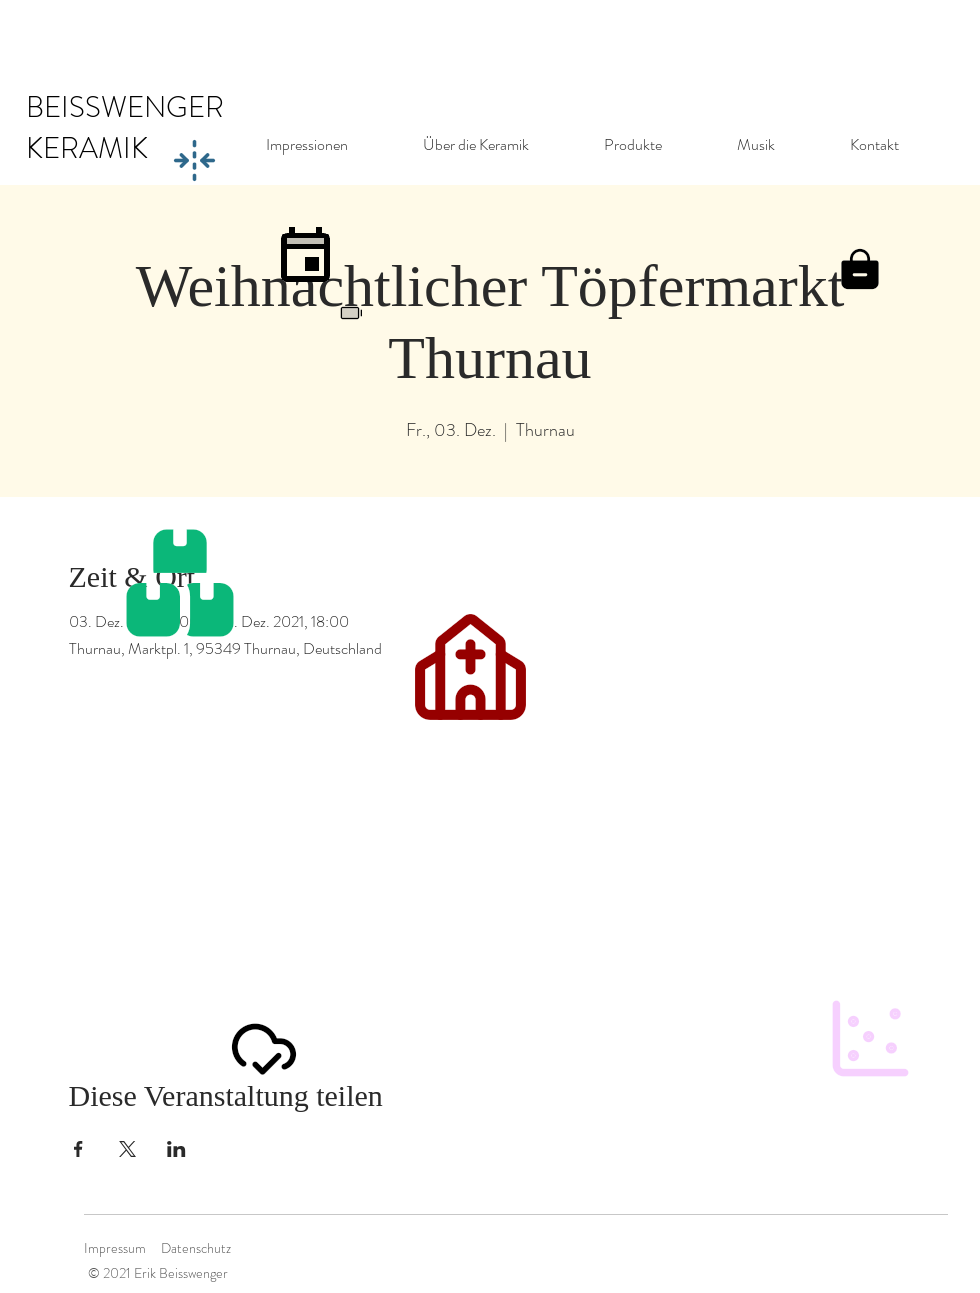 Image resolution: width=980 pixels, height=1293 pixels. Describe the element at coordinates (194, 160) in the screenshot. I see `collapse content horizontally` at that location.